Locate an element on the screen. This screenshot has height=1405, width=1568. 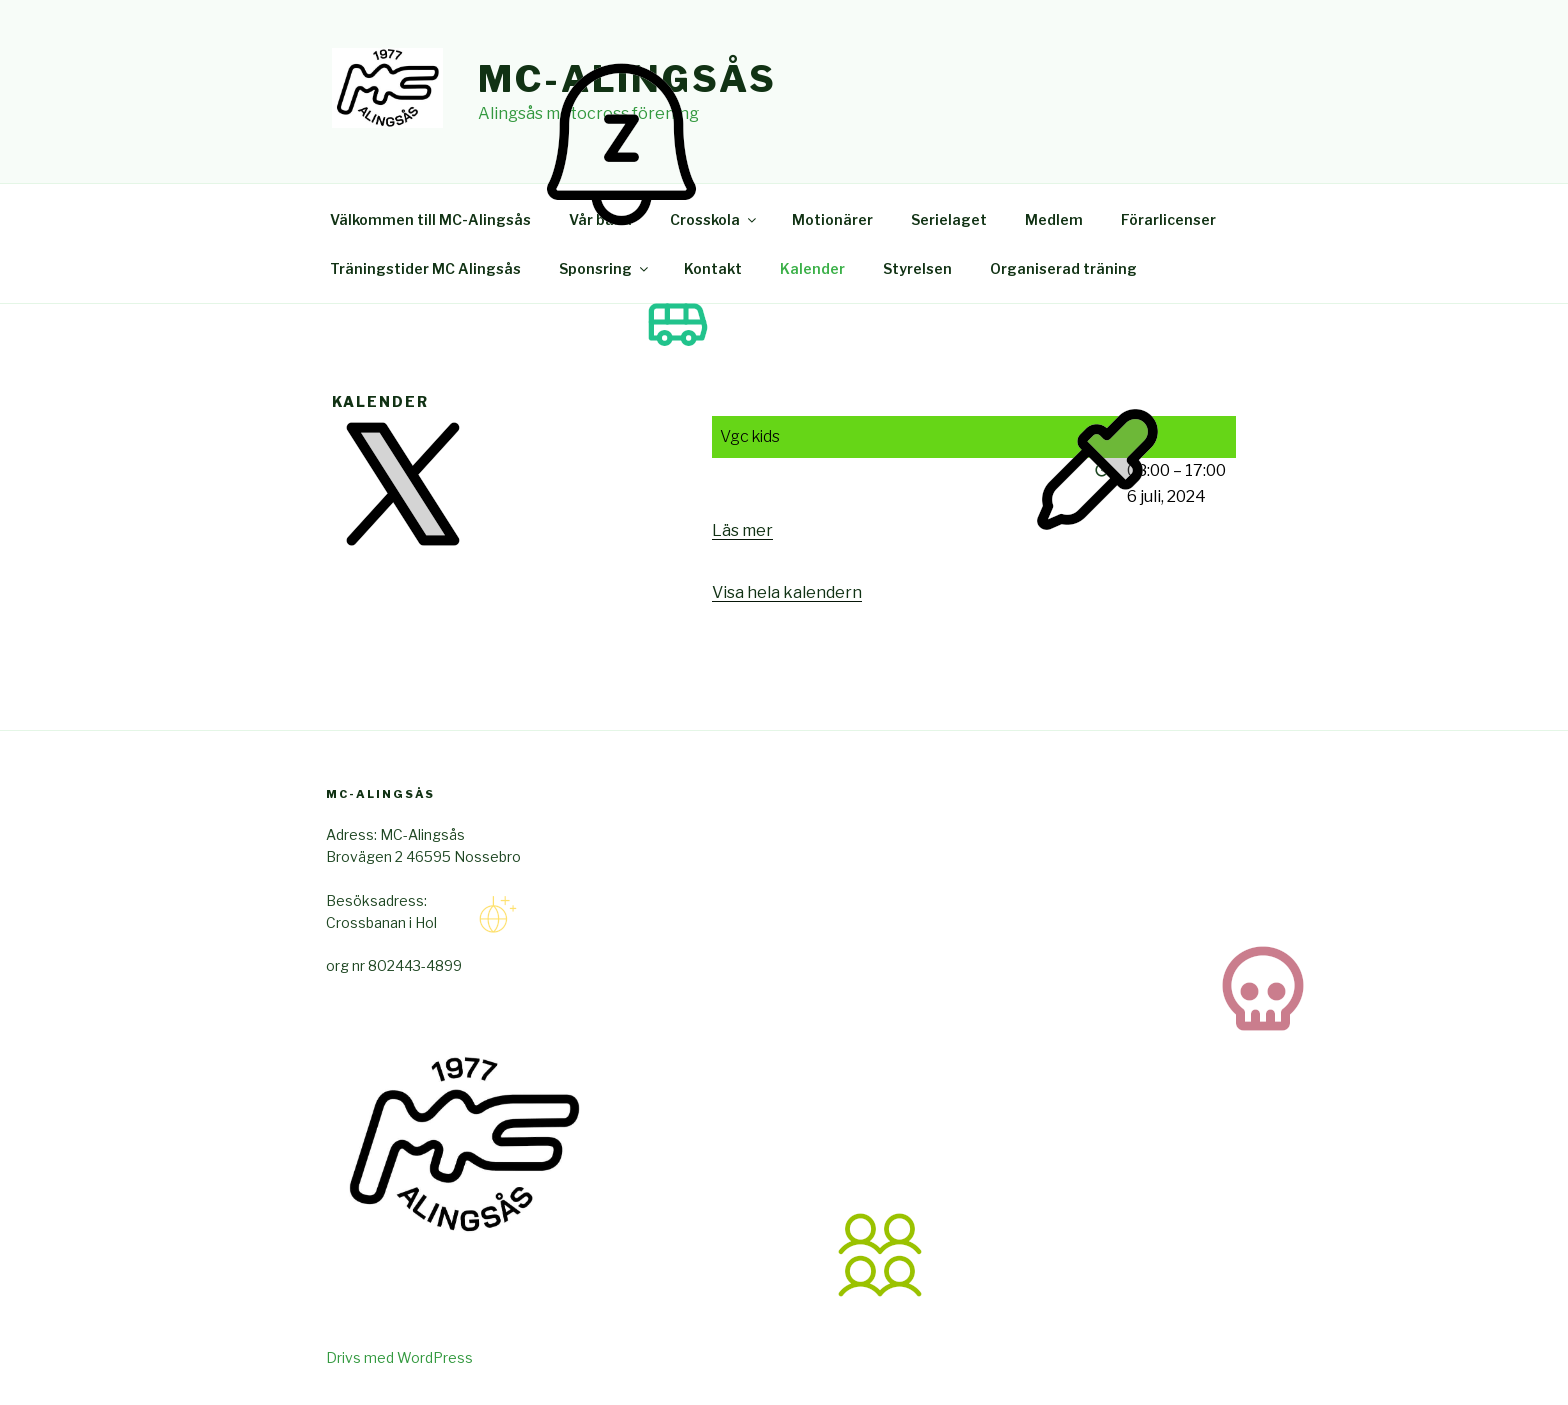
indicates danger or hazardous content is located at coordinates (1263, 990).